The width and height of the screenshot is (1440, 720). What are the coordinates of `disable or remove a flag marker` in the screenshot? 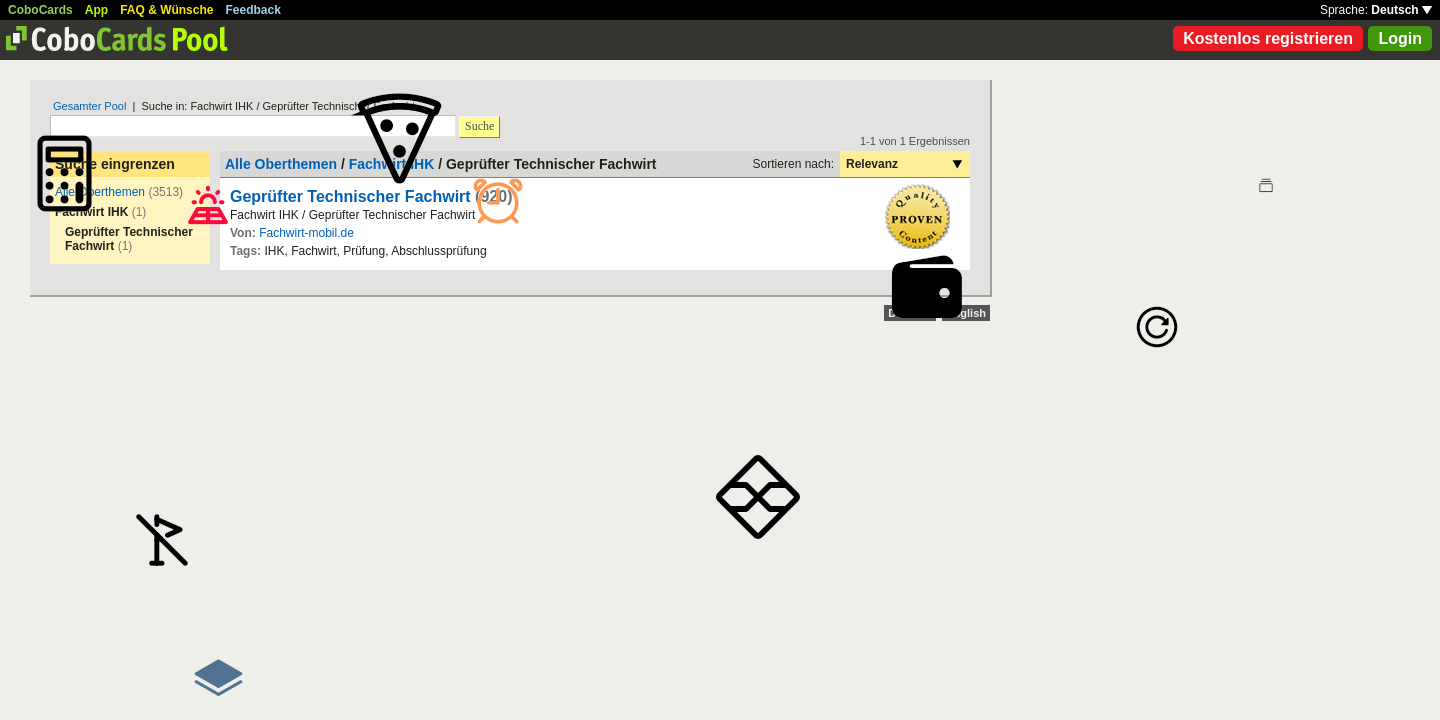 It's located at (162, 540).